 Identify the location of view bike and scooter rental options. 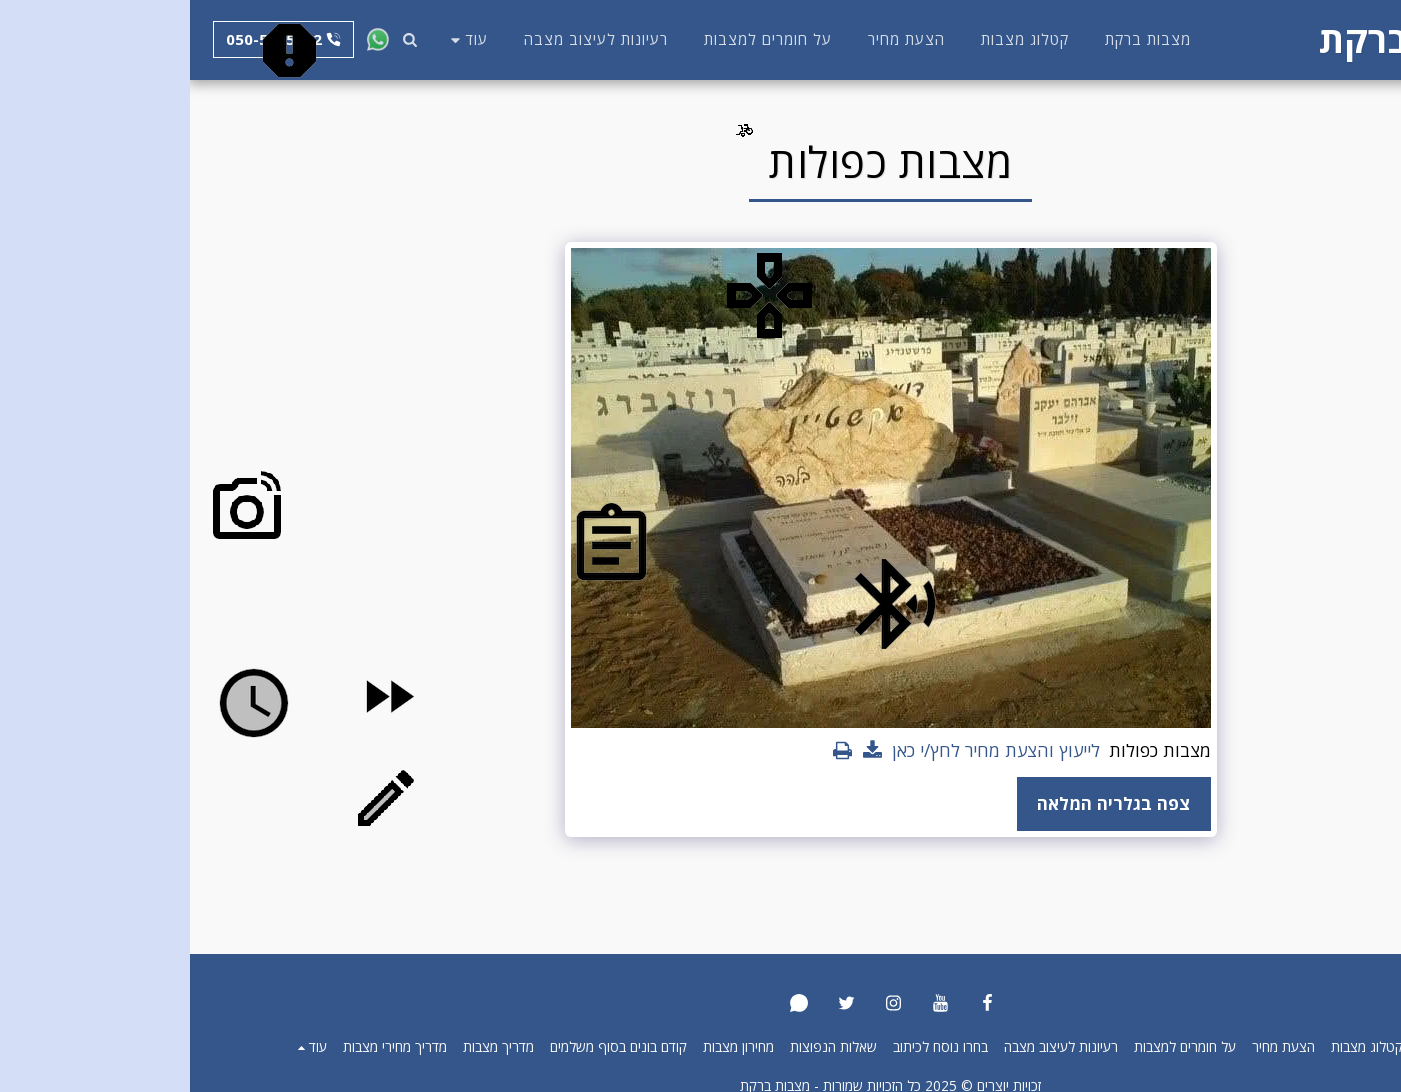
(744, 130).